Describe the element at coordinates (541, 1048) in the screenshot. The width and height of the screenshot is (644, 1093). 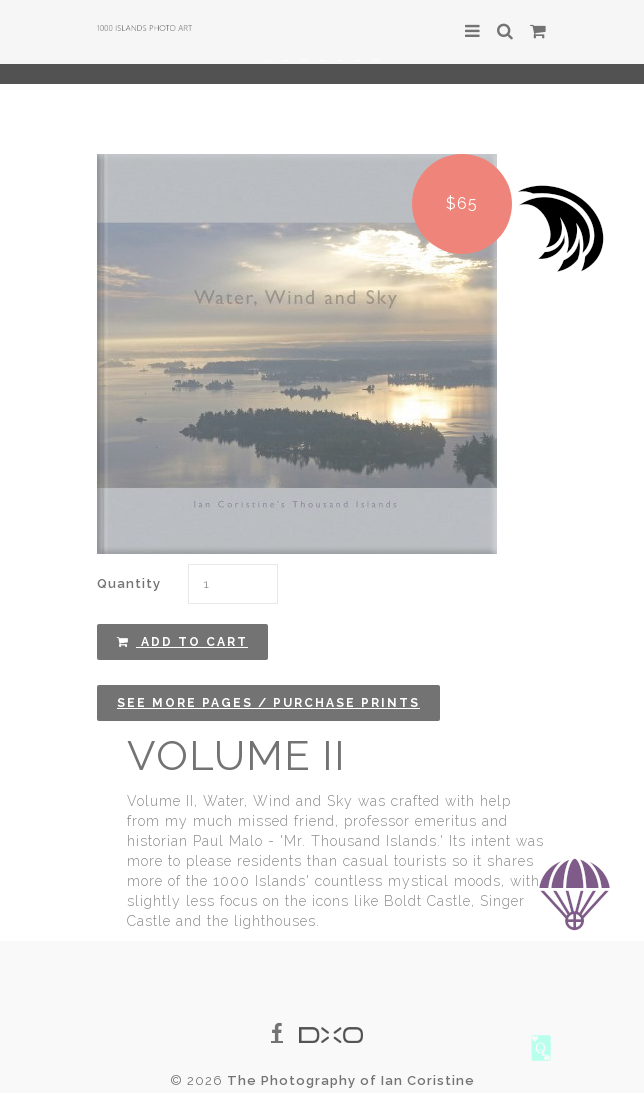
I see `queen of hearts playing card` at that location.